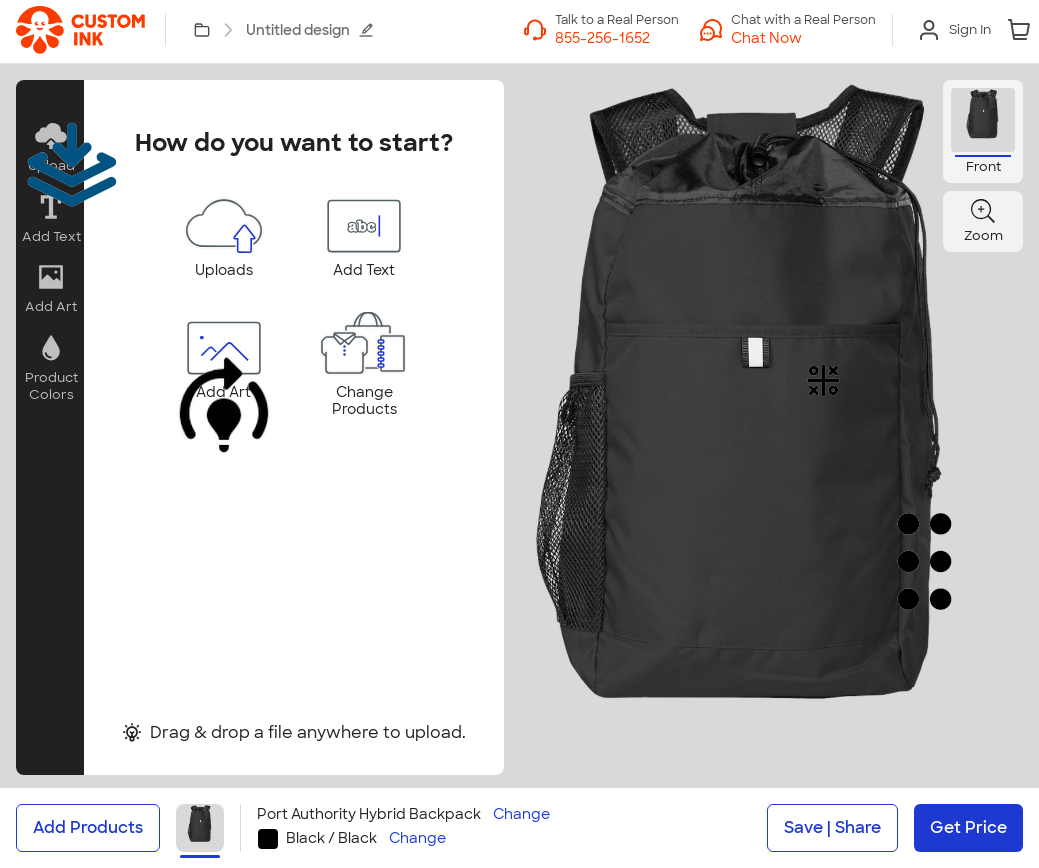 Image resolution: width=1039 pixels, height=868 pixels. I want to click on indicates machine learning or AI model training in progress, so click(224, 408).